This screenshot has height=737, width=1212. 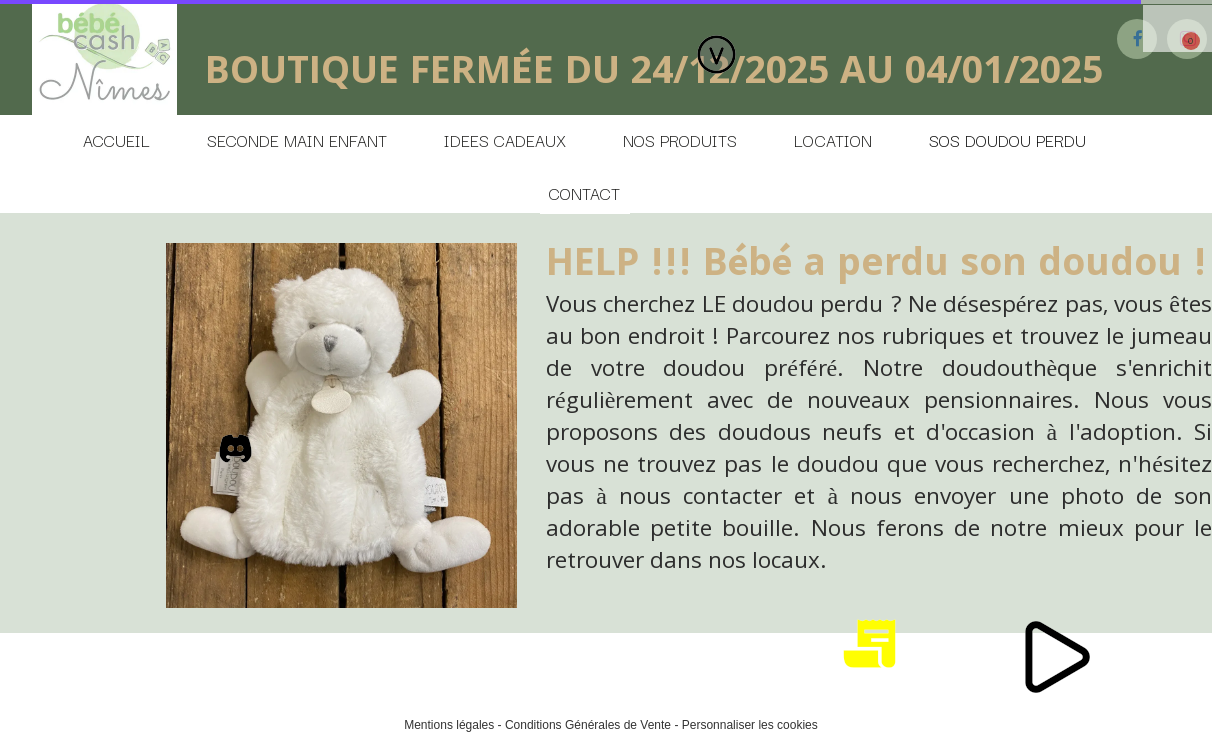 What do you see at coordinates (869, 643) in the screenshot?
I see `view purchase receipt or transaction history` at bounding box center [869, 643].